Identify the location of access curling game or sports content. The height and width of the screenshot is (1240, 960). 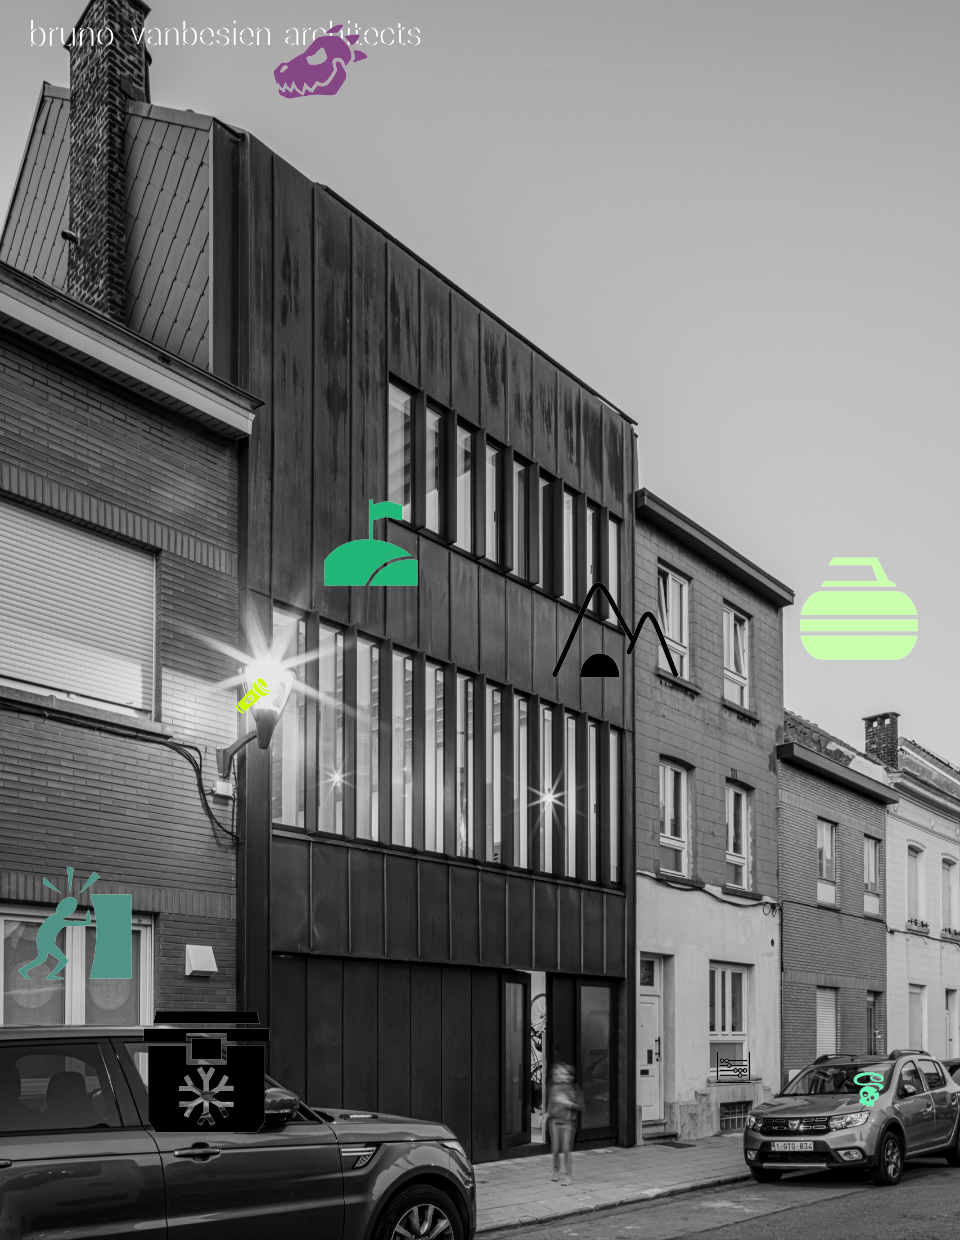
(859, 601).